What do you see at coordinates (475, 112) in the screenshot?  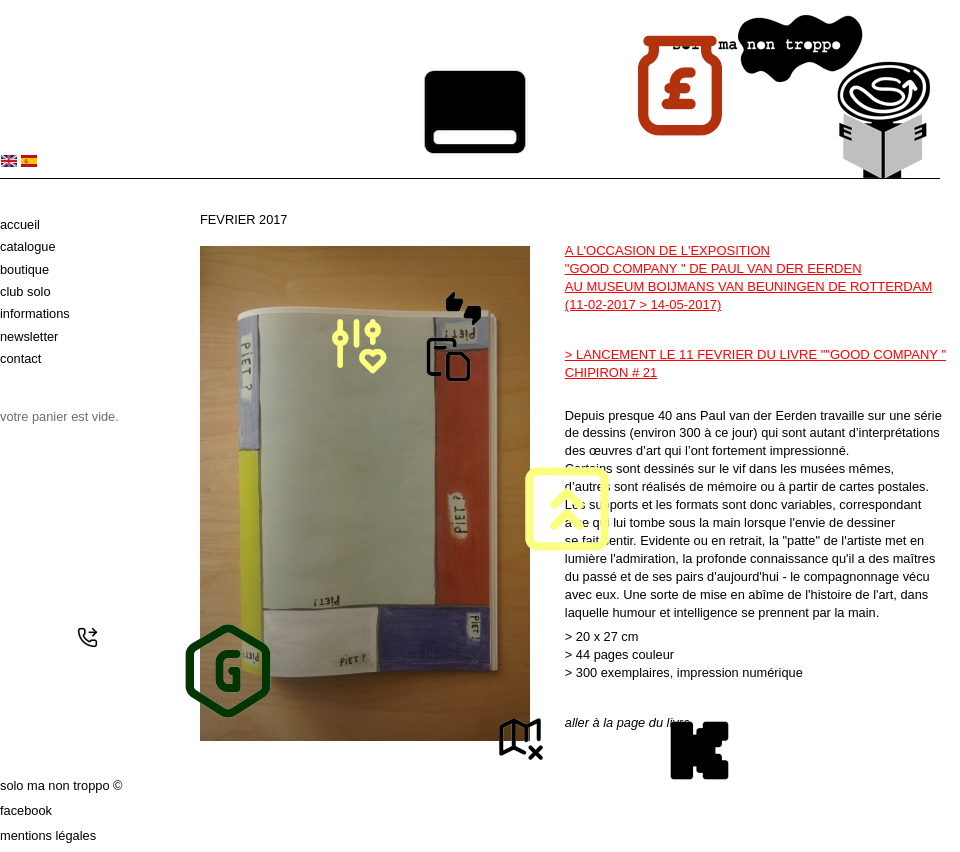 I see `add a call-to-action overlay to video content` at bounding box center [475, 112].